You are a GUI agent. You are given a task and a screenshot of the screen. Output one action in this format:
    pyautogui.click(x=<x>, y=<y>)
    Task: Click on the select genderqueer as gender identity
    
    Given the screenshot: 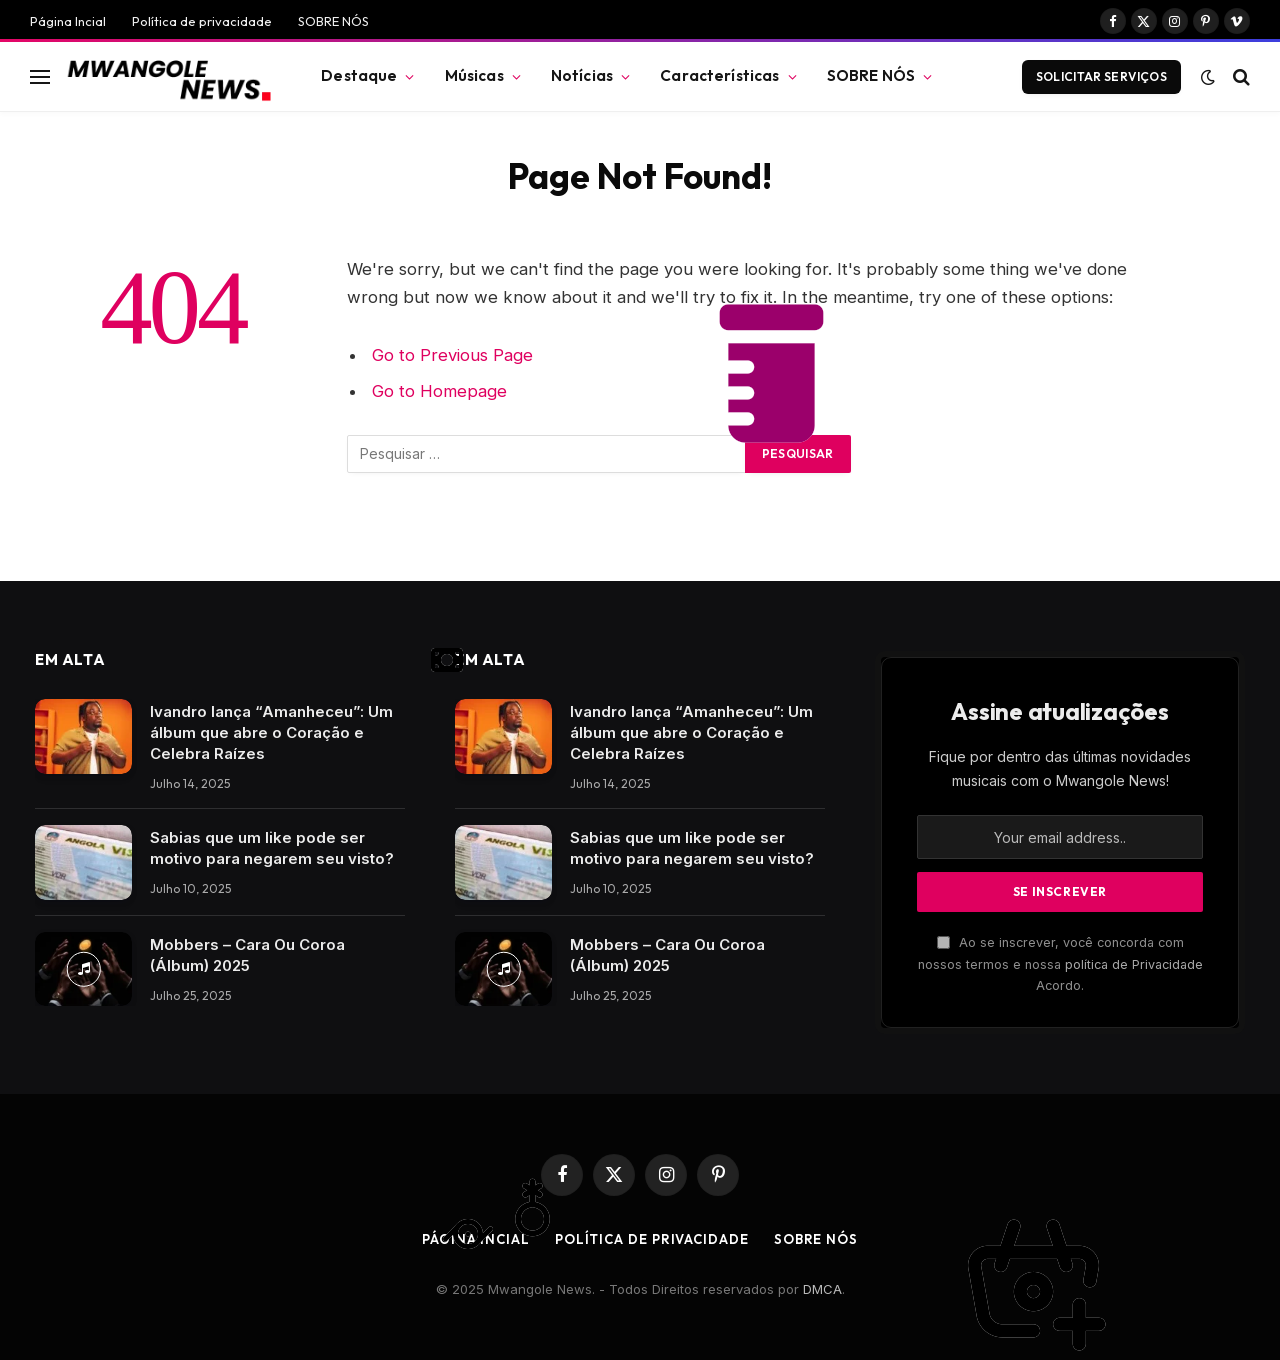 What is the action you would take?
    pyautogui.click(x=532, y=1207)
    